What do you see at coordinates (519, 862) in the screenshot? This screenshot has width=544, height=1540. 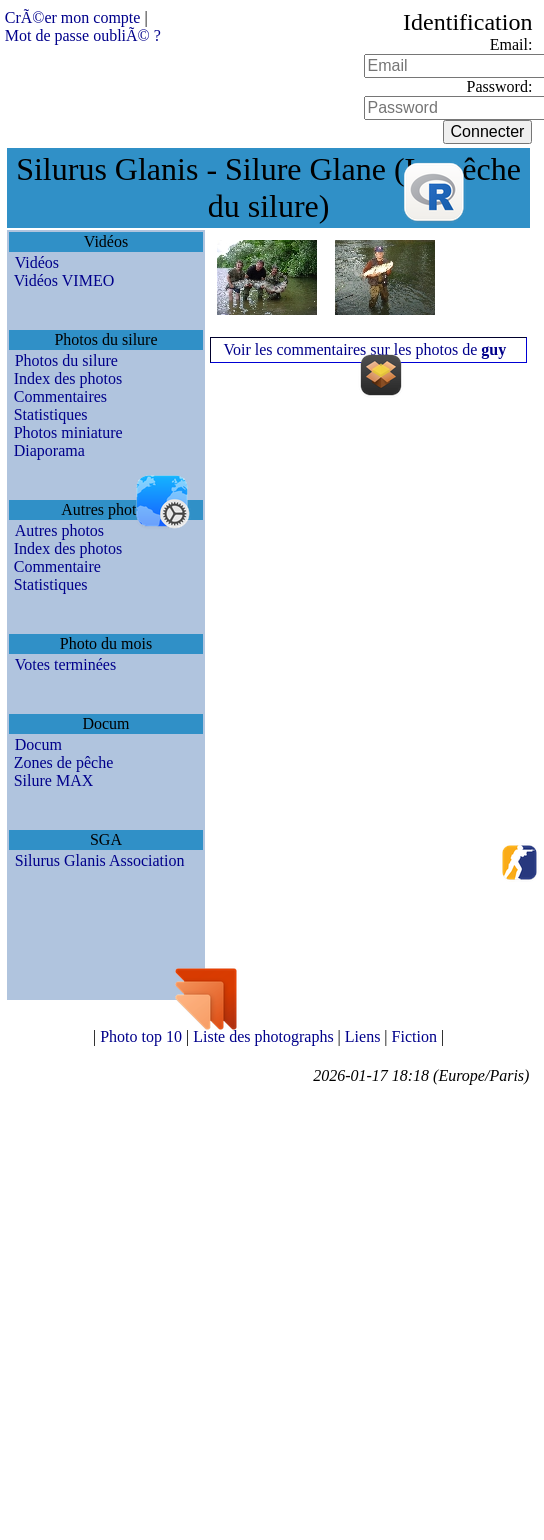 I see `launch counter-strike 2` at bounding box center [519, 862].